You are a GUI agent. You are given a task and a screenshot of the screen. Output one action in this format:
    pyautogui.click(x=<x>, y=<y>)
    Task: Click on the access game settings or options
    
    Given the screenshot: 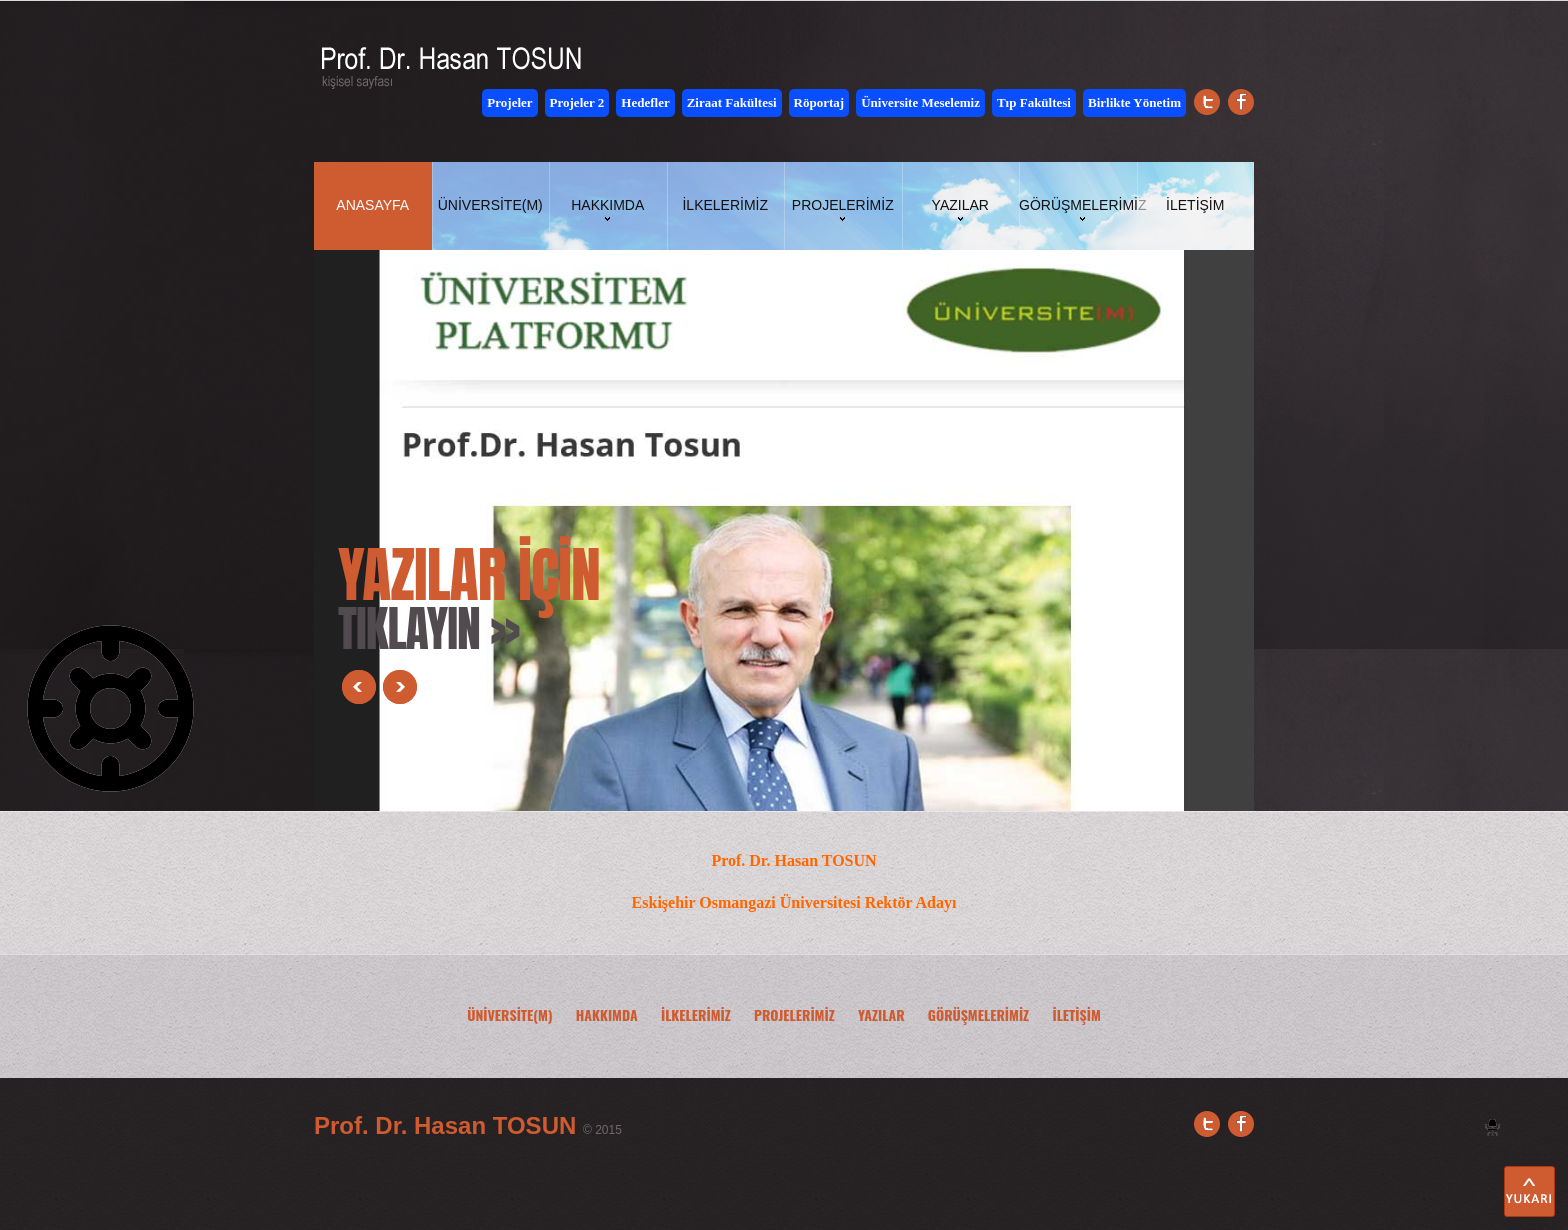 What is the action you would take?
    pyautogui.click(x=110, y=708)
    